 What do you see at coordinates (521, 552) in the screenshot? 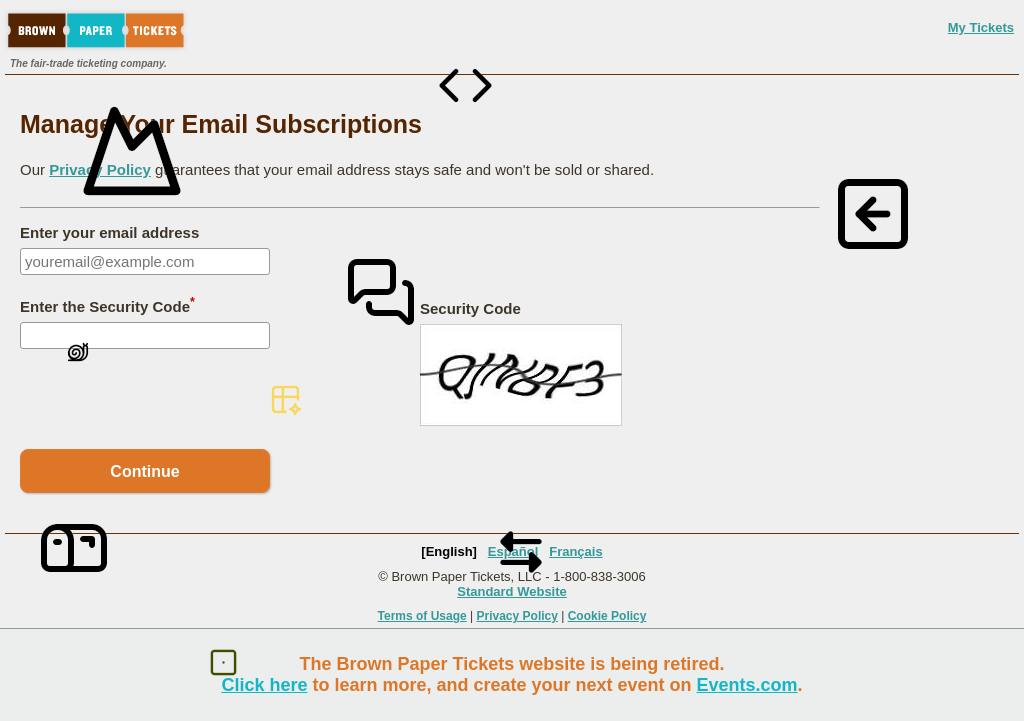
I see `resize or adjust width horizontally` at bounding box center [521, 552].